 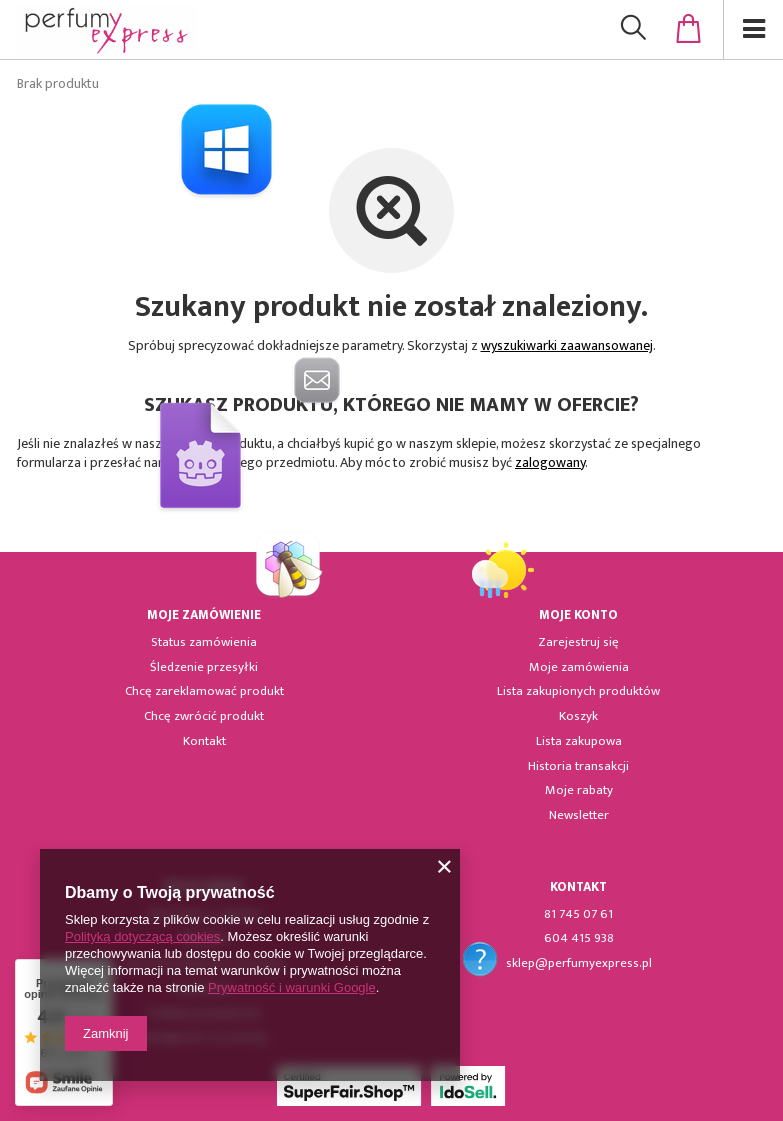 I want to click on access mail app settings, so click(x=317, y=381).